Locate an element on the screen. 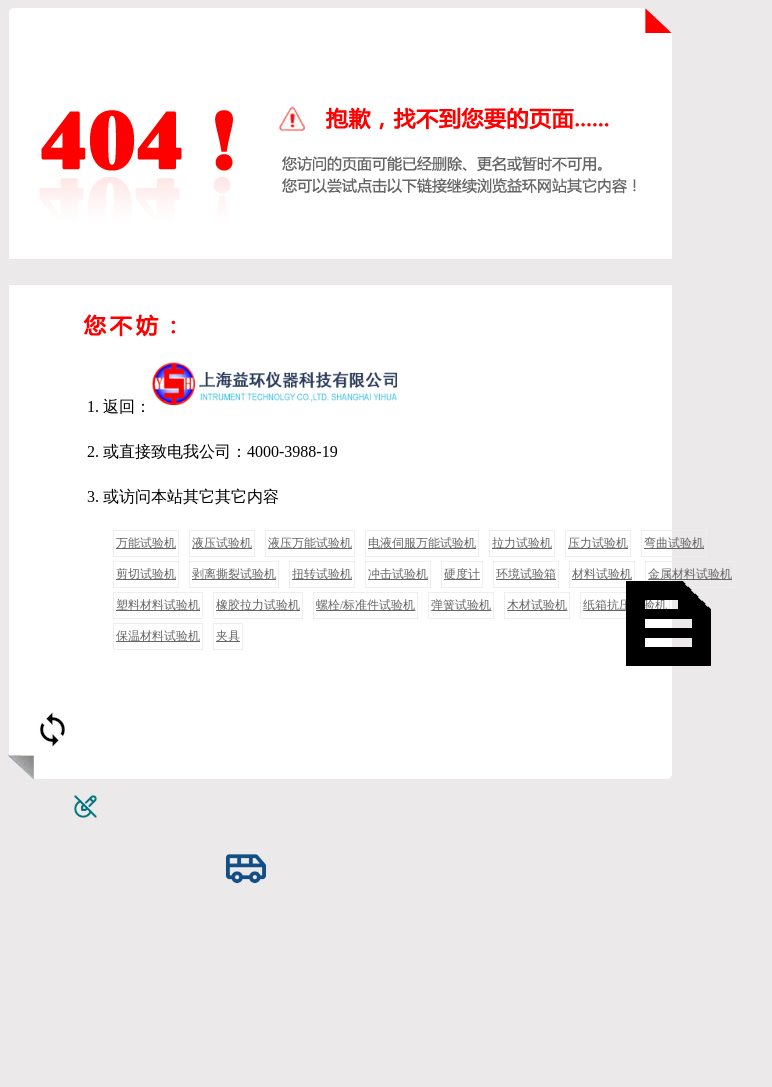  view text document or note is located at coordinates (668, 623).